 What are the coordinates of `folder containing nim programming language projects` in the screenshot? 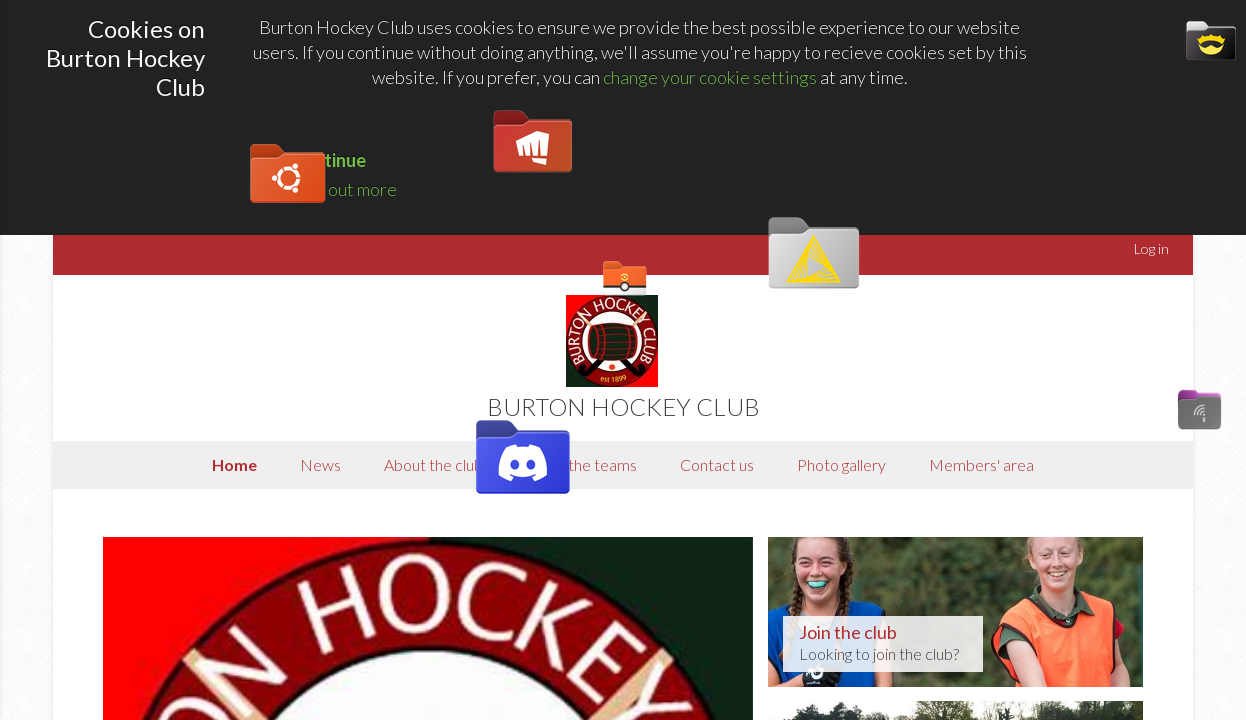 It's located at (1211, 42).